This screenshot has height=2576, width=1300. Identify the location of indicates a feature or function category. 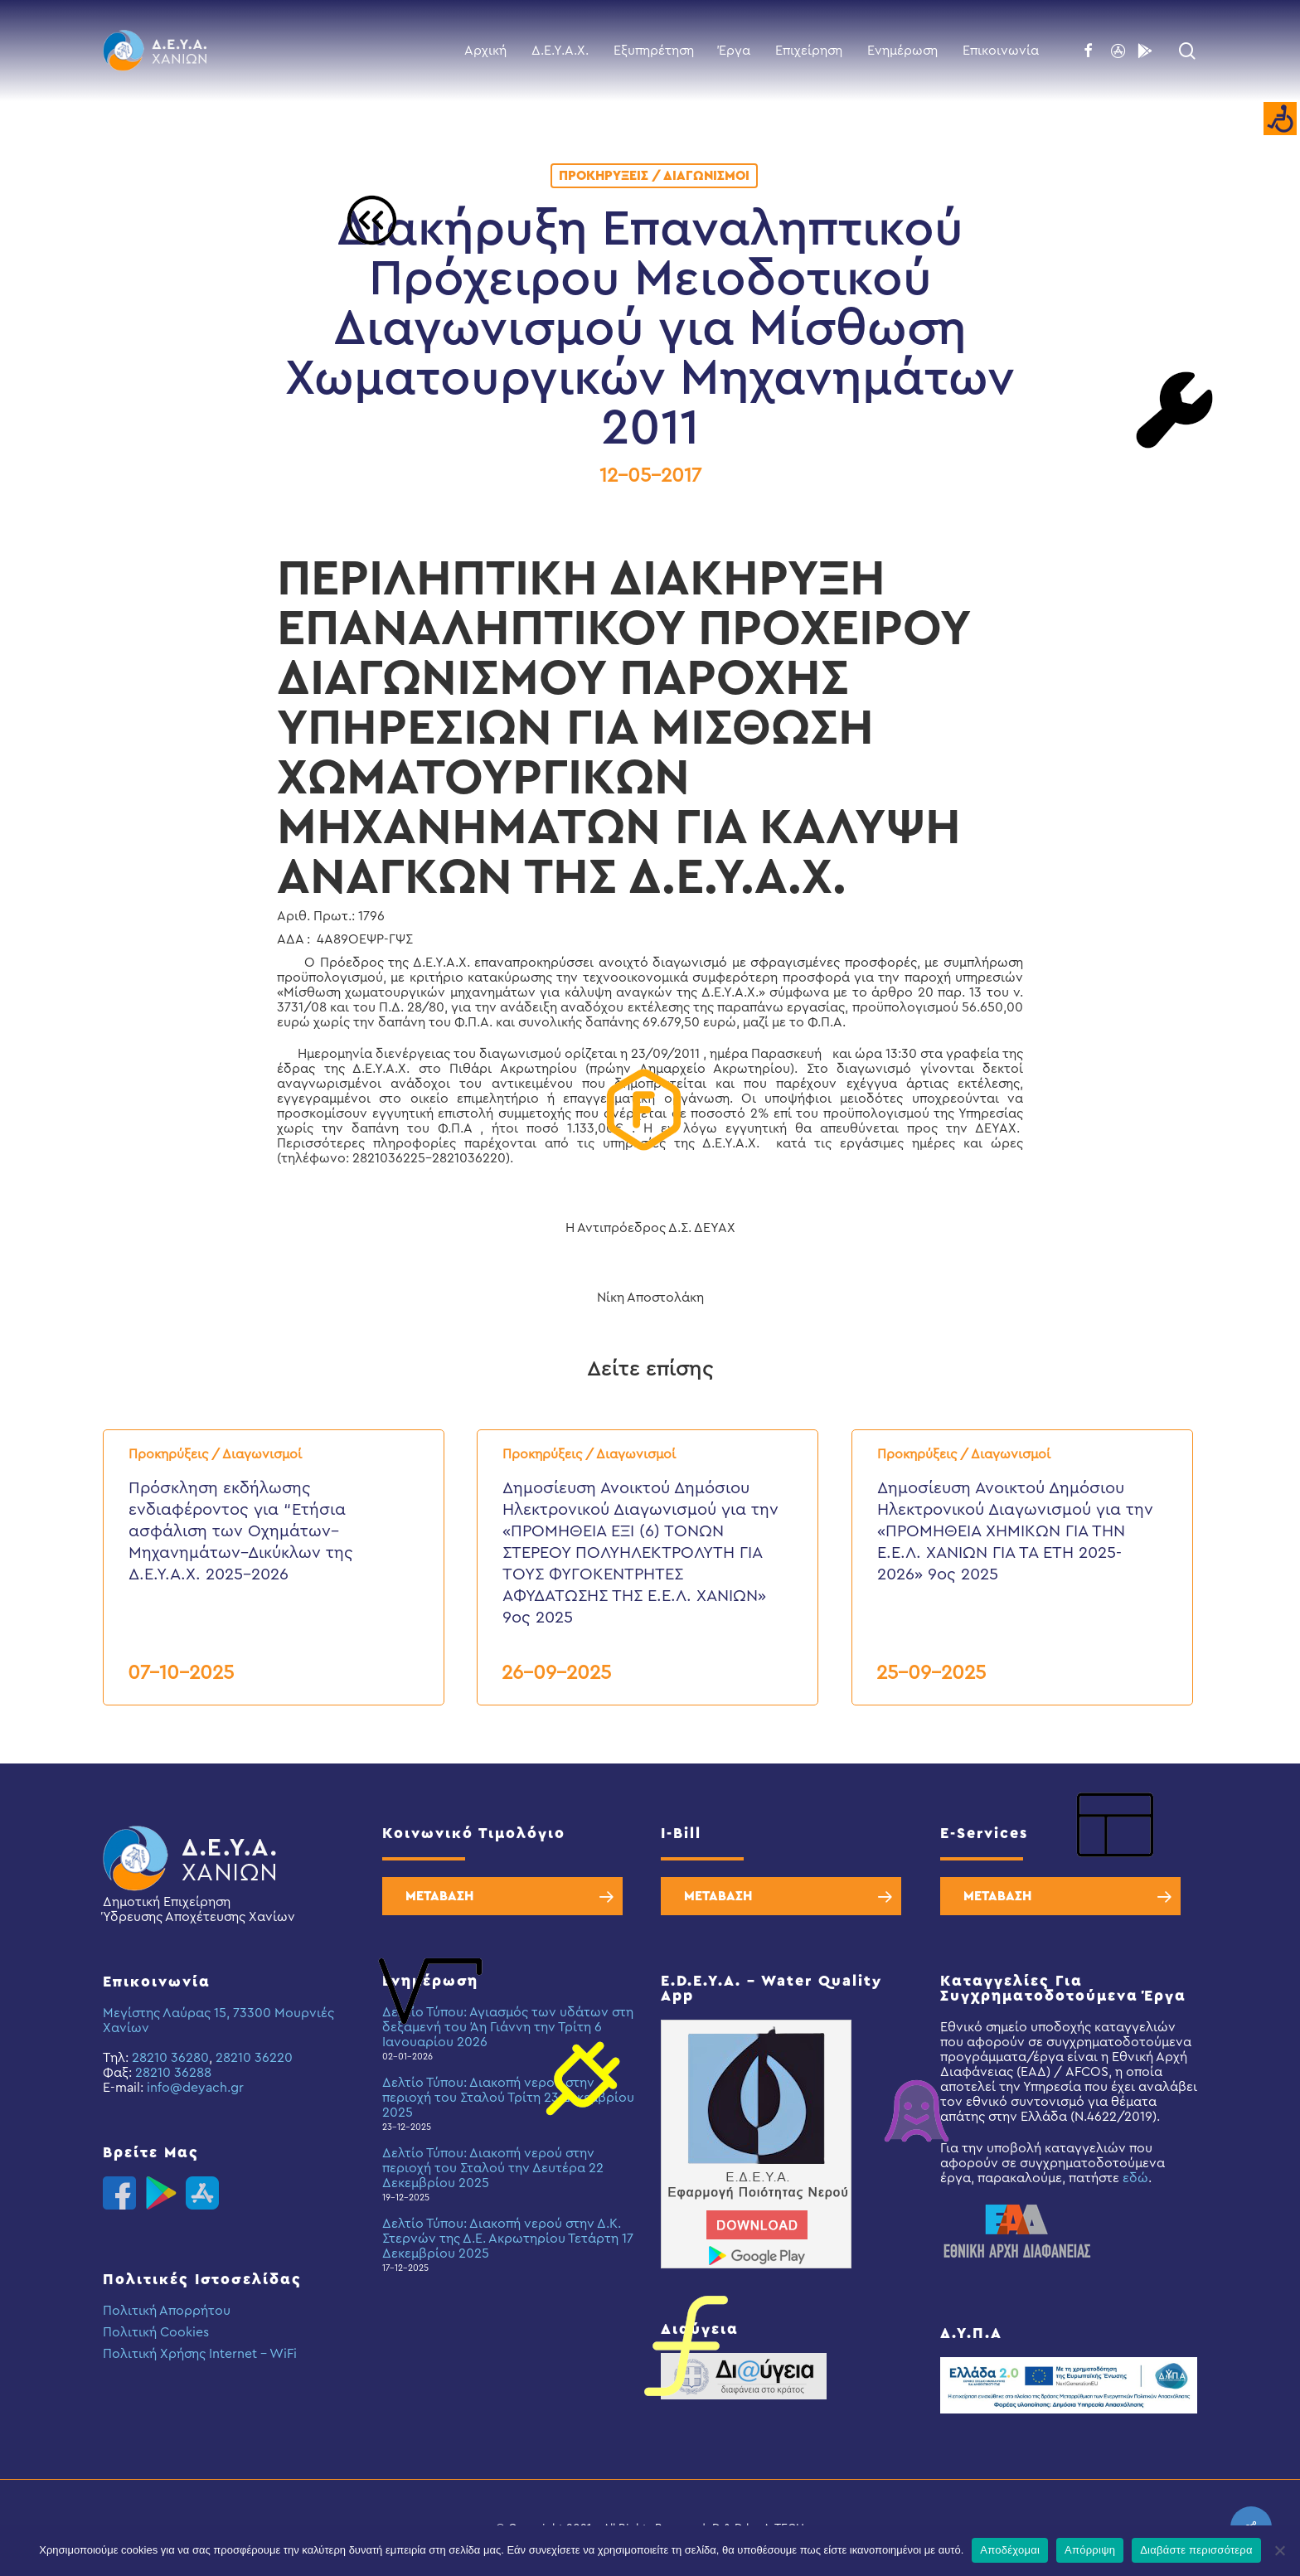
(643, 1109).